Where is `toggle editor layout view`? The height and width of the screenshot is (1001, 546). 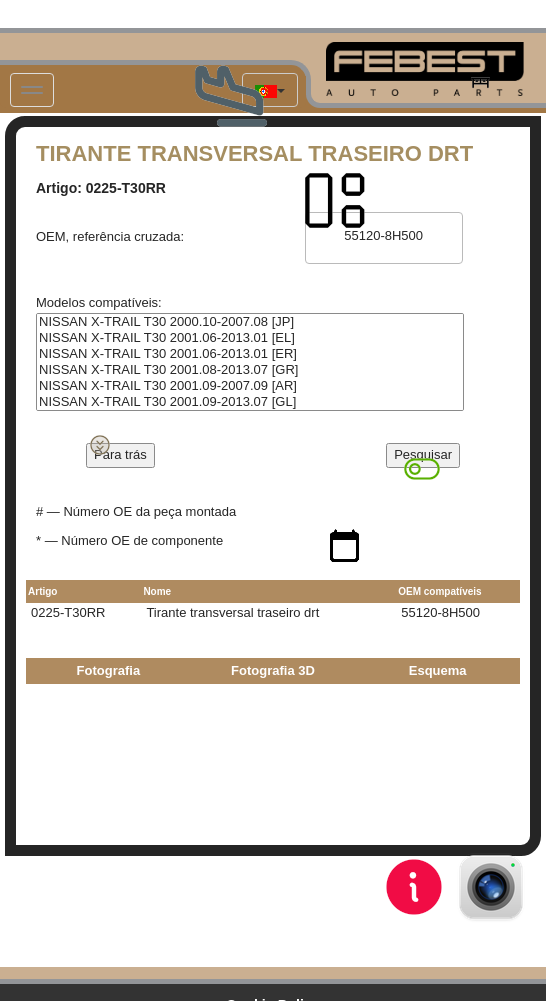
toggle editor layout view is located at coordinates (332, 200).